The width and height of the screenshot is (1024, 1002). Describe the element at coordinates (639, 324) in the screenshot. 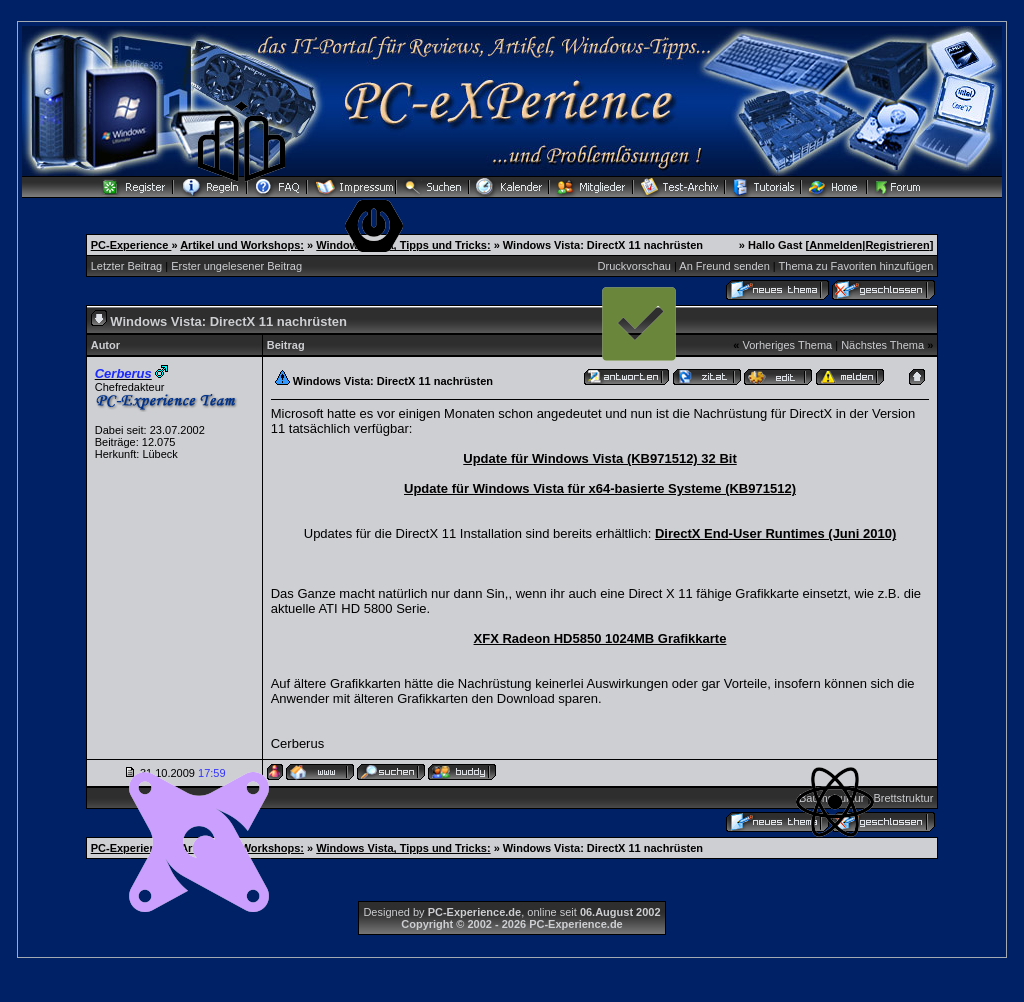

I see `indicates a selected or completed item` at that location.